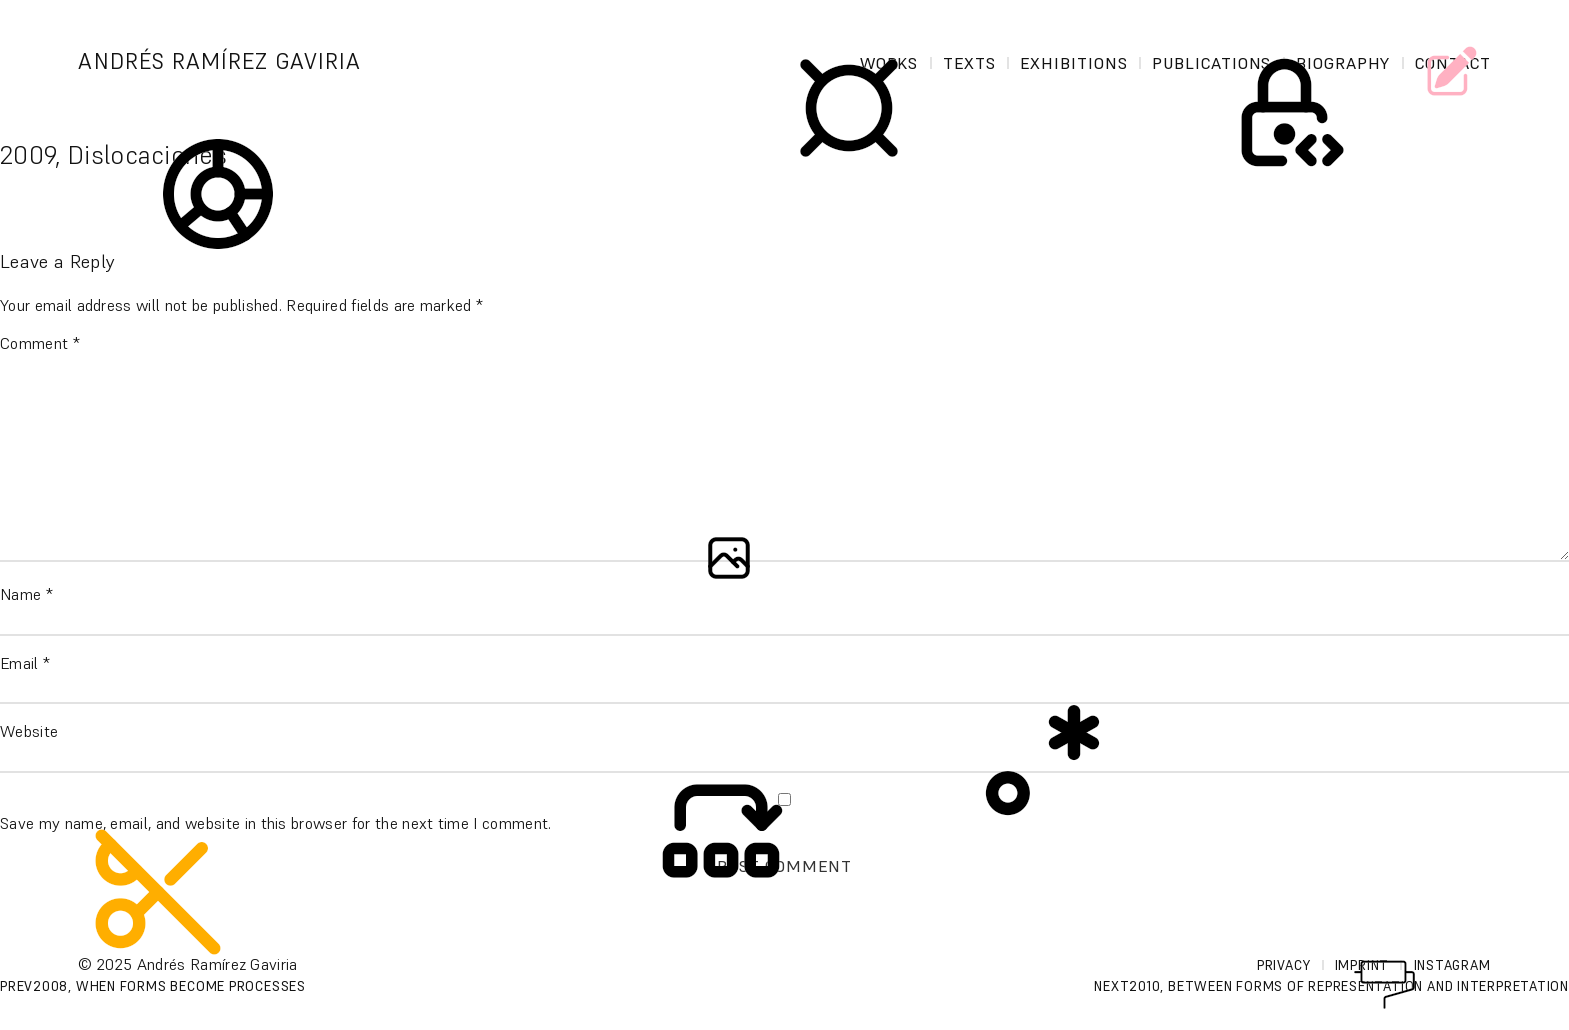  I want to click on view photos or images, so click(729, 558).